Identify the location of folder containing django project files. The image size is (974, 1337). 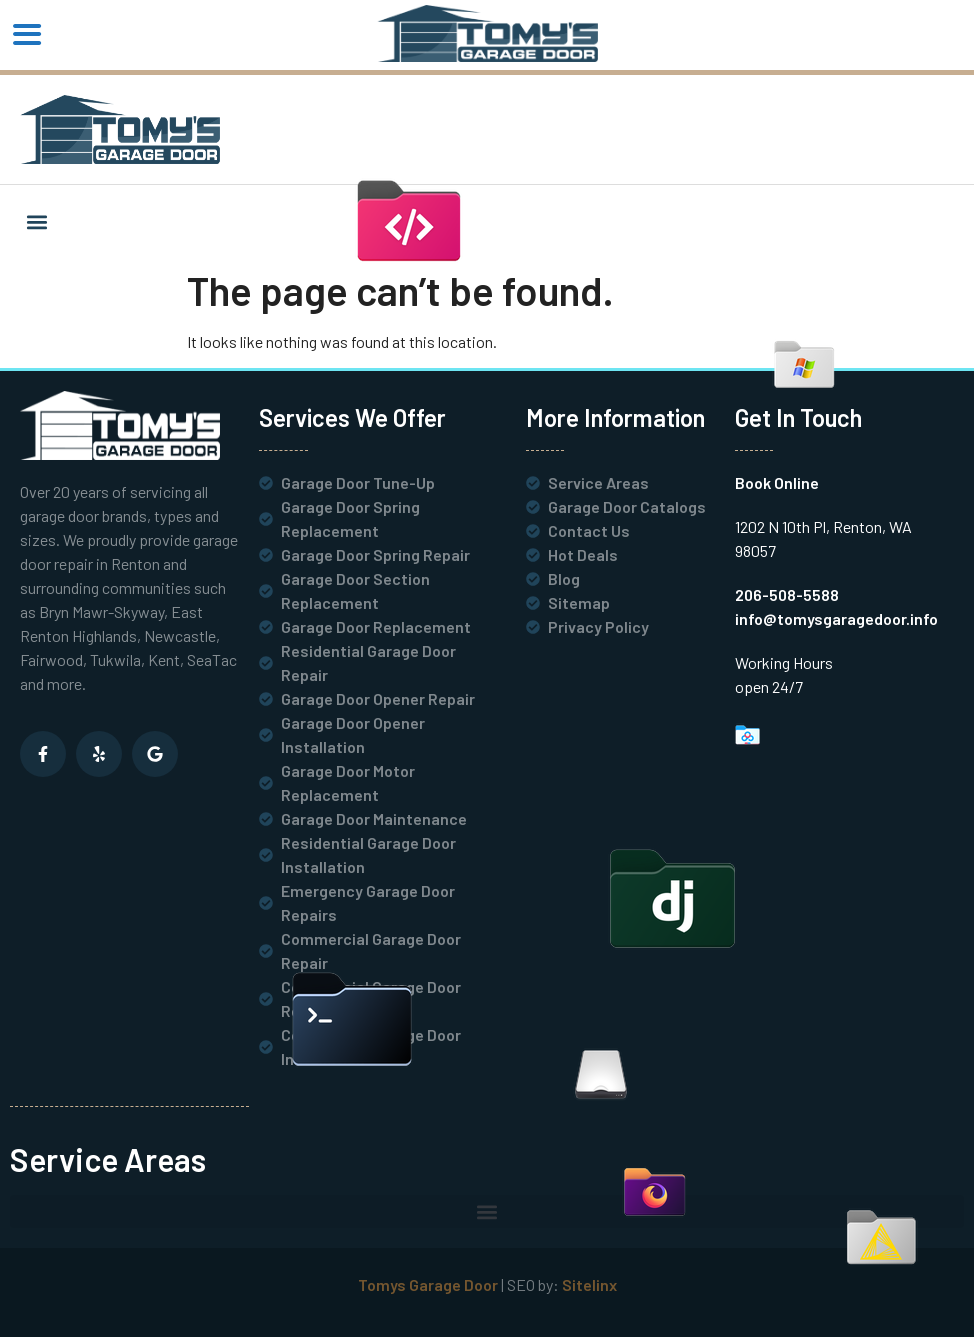
(672, 902).